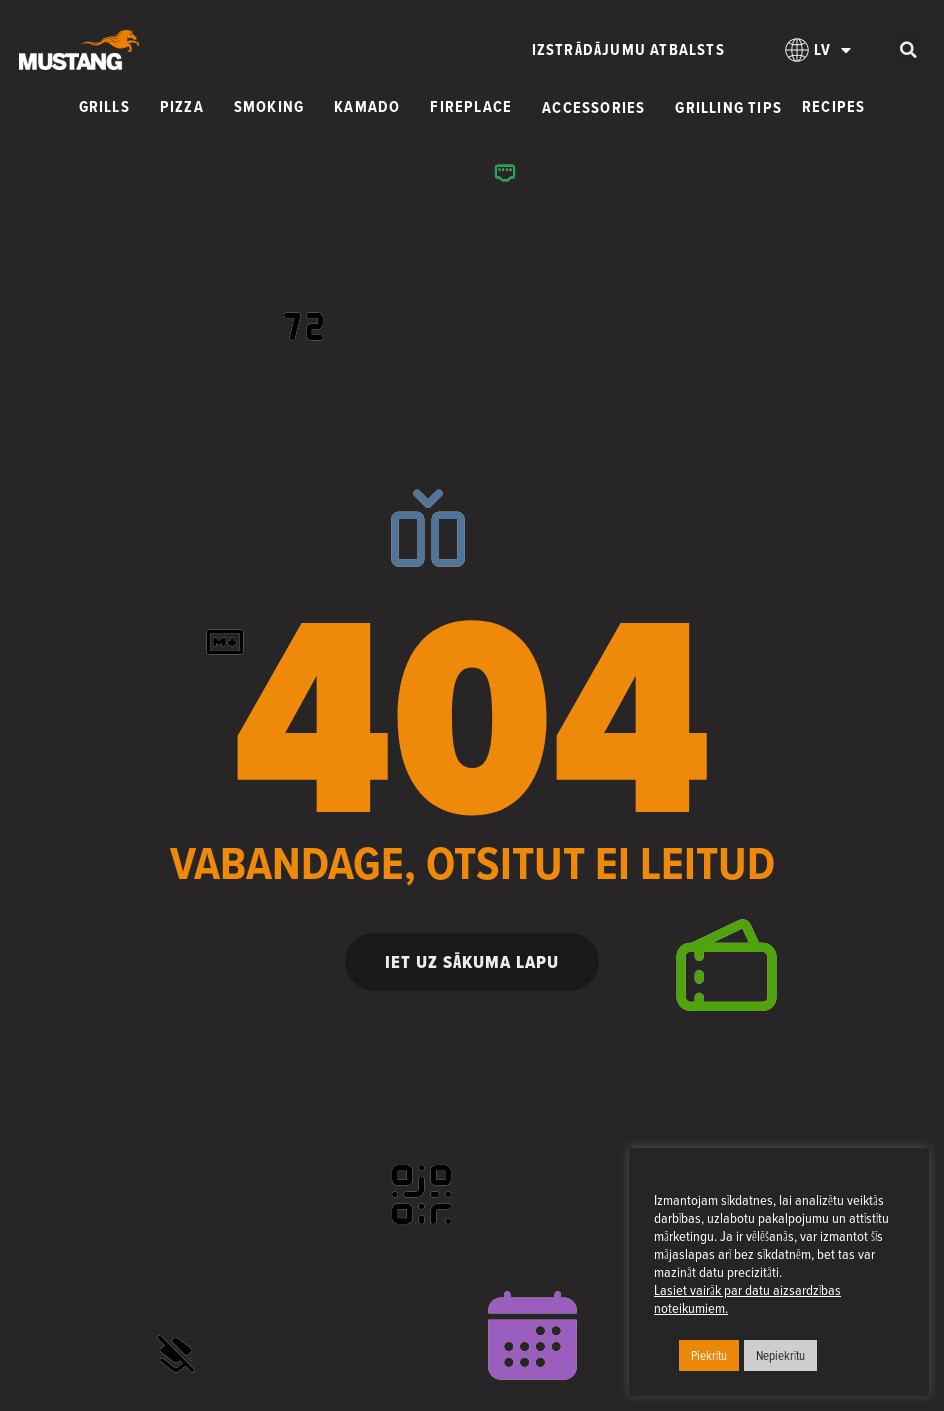  I want to click on clear all map layers, so click(176, 1356).